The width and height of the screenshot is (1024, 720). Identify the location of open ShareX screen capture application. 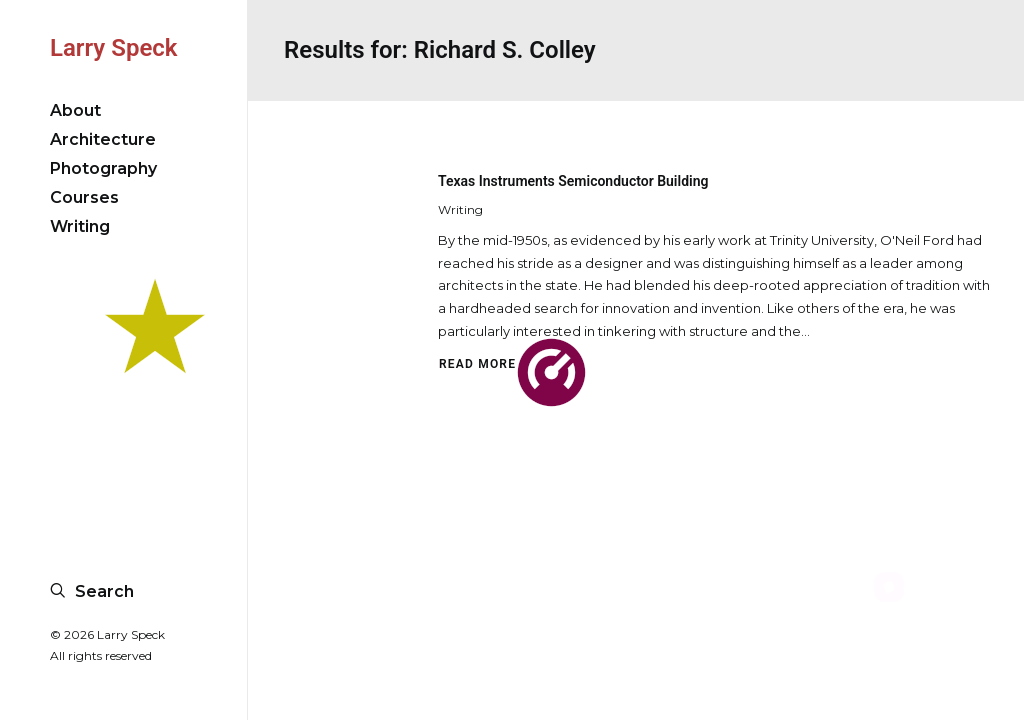
(889, 587).